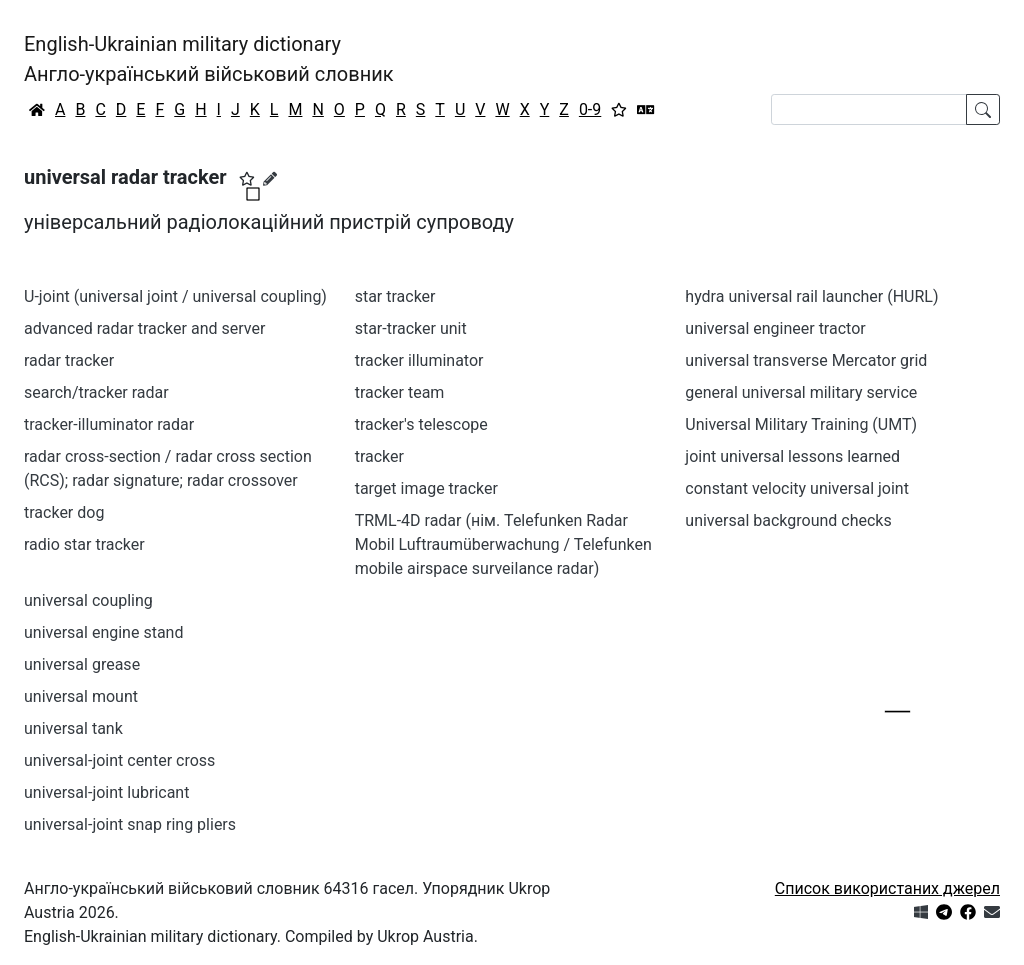 The width and height of the screenshot is (1024, 965). I want to click on remove an item from a list, so click(897, 712).